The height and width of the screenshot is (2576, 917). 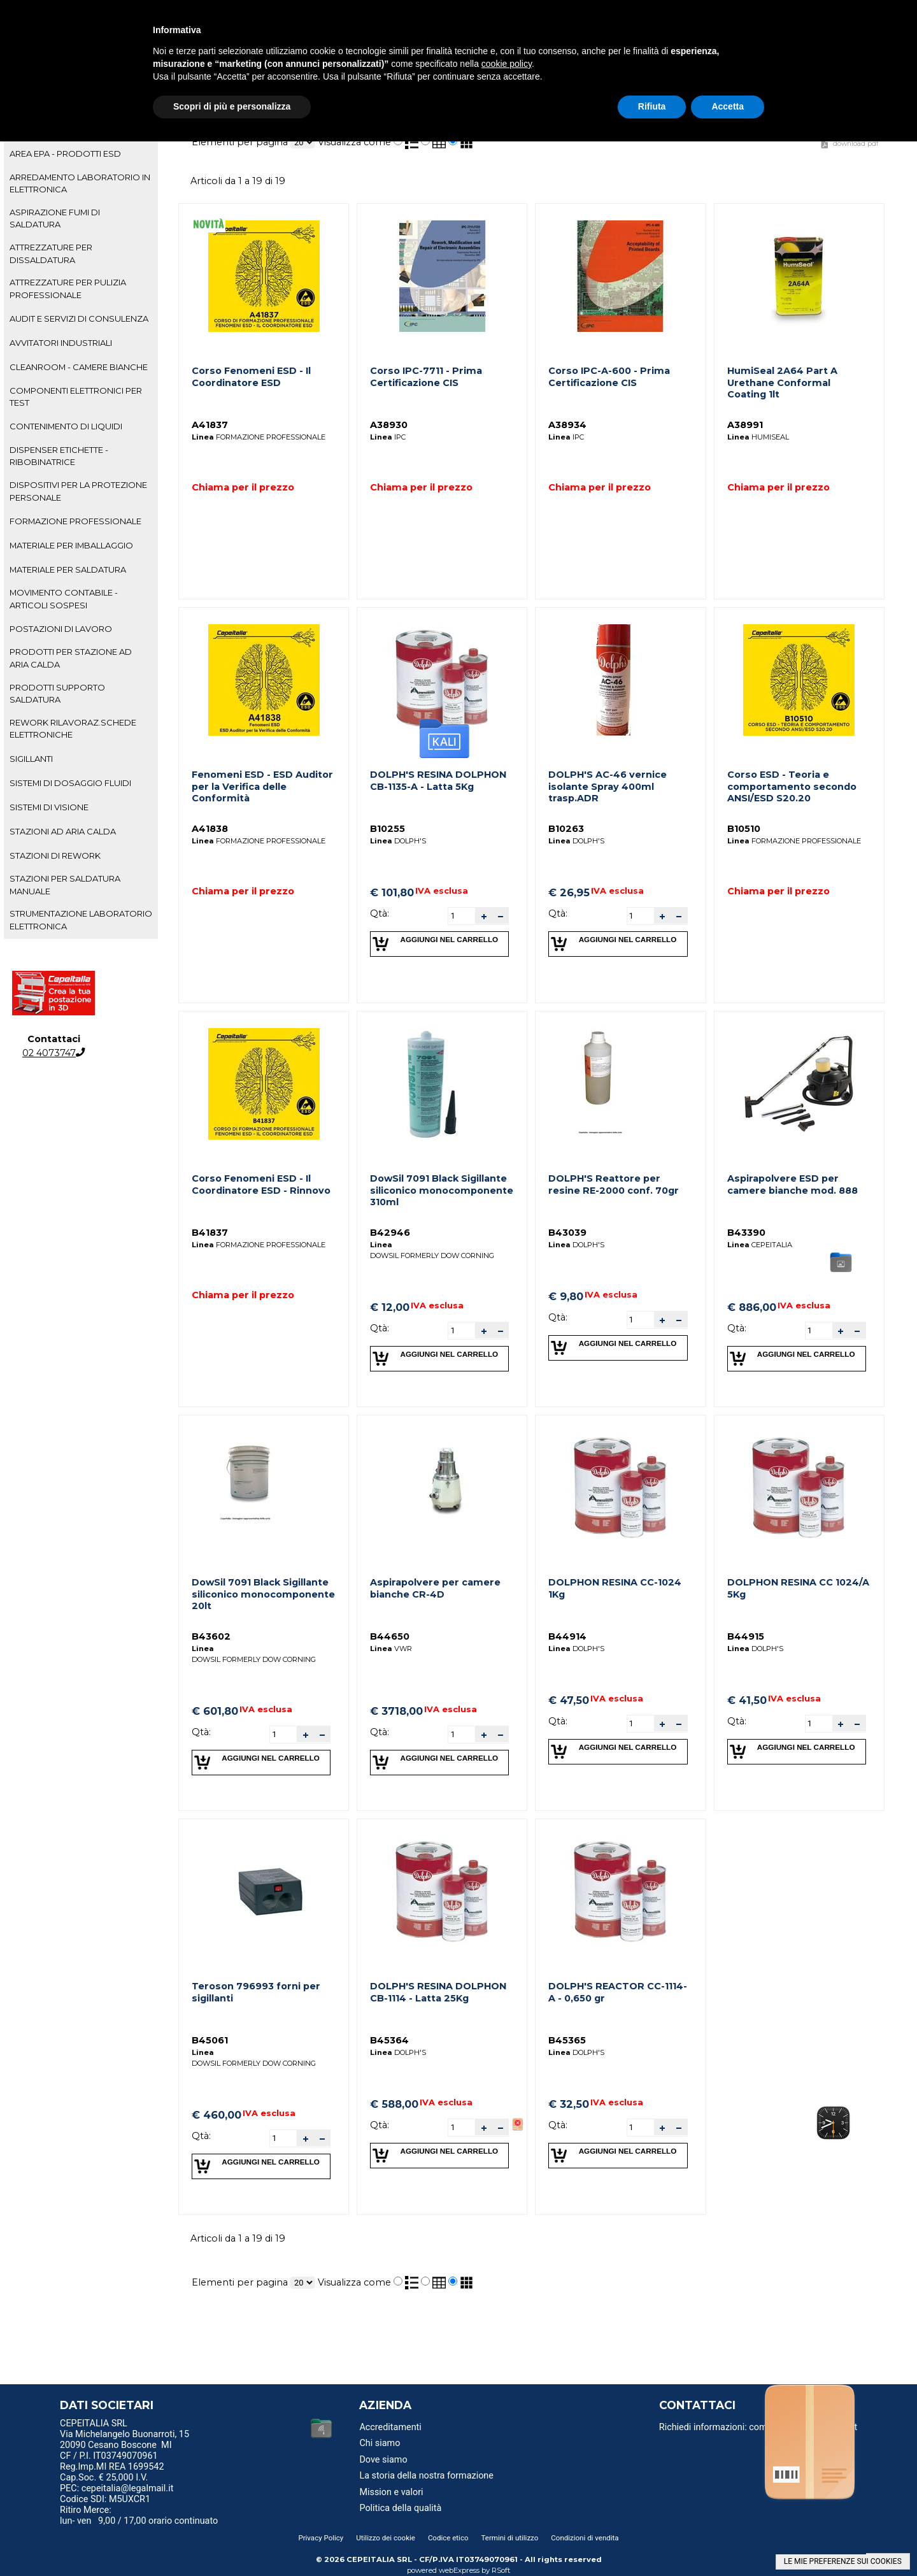 I want to click on indicates a package removal or uninstallation in progress, so click(x=518, y=2124).